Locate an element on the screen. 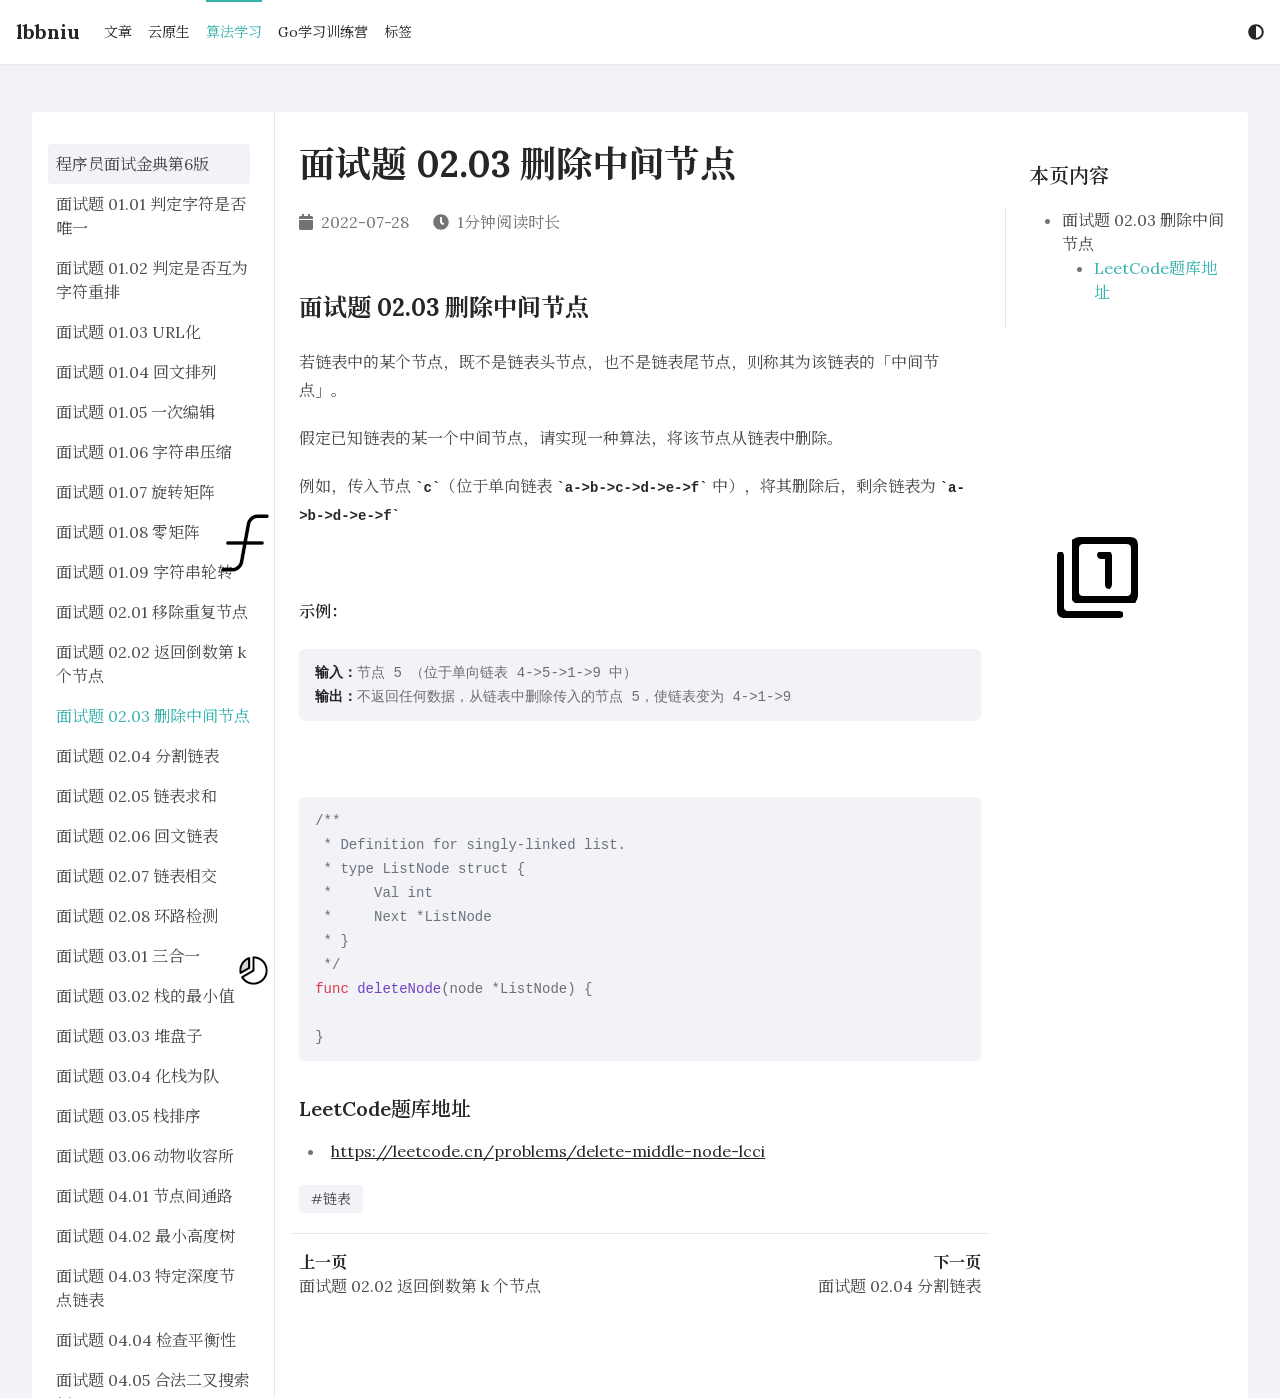  indicates first item in a numbered series or gallery is located at coordinates (1097, 577).